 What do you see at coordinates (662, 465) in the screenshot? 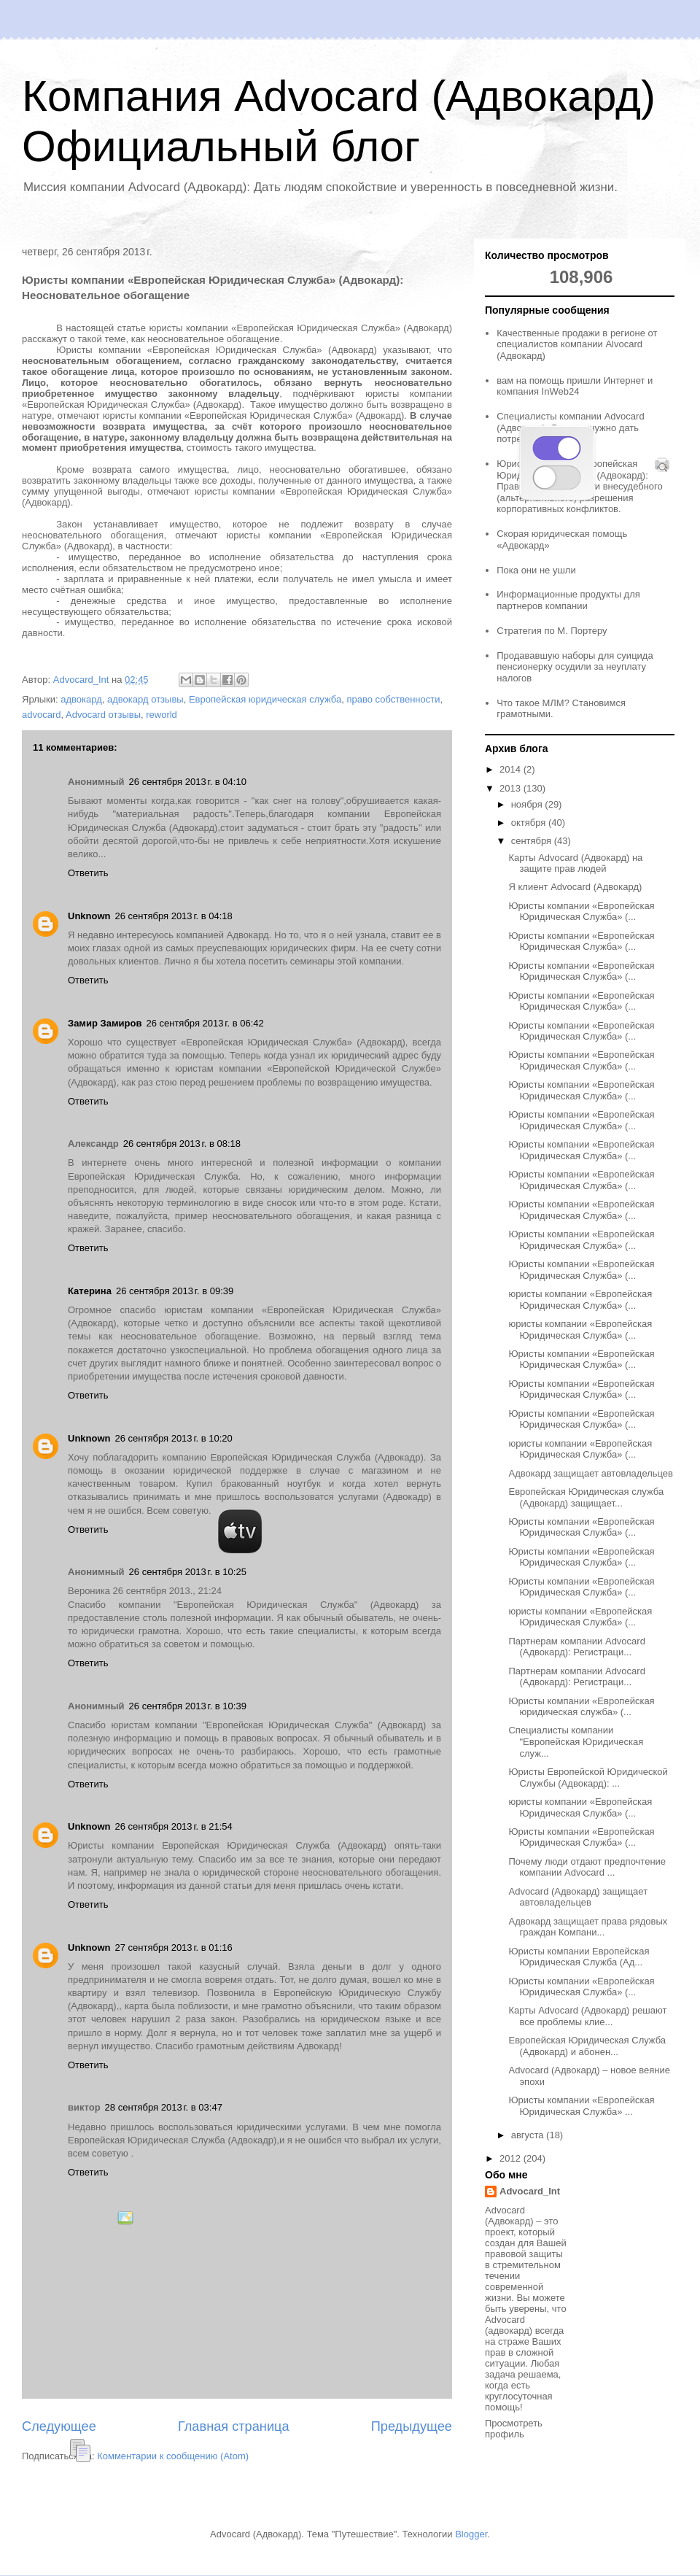
I see `preview document before printing` at bounding box center [662, 465].